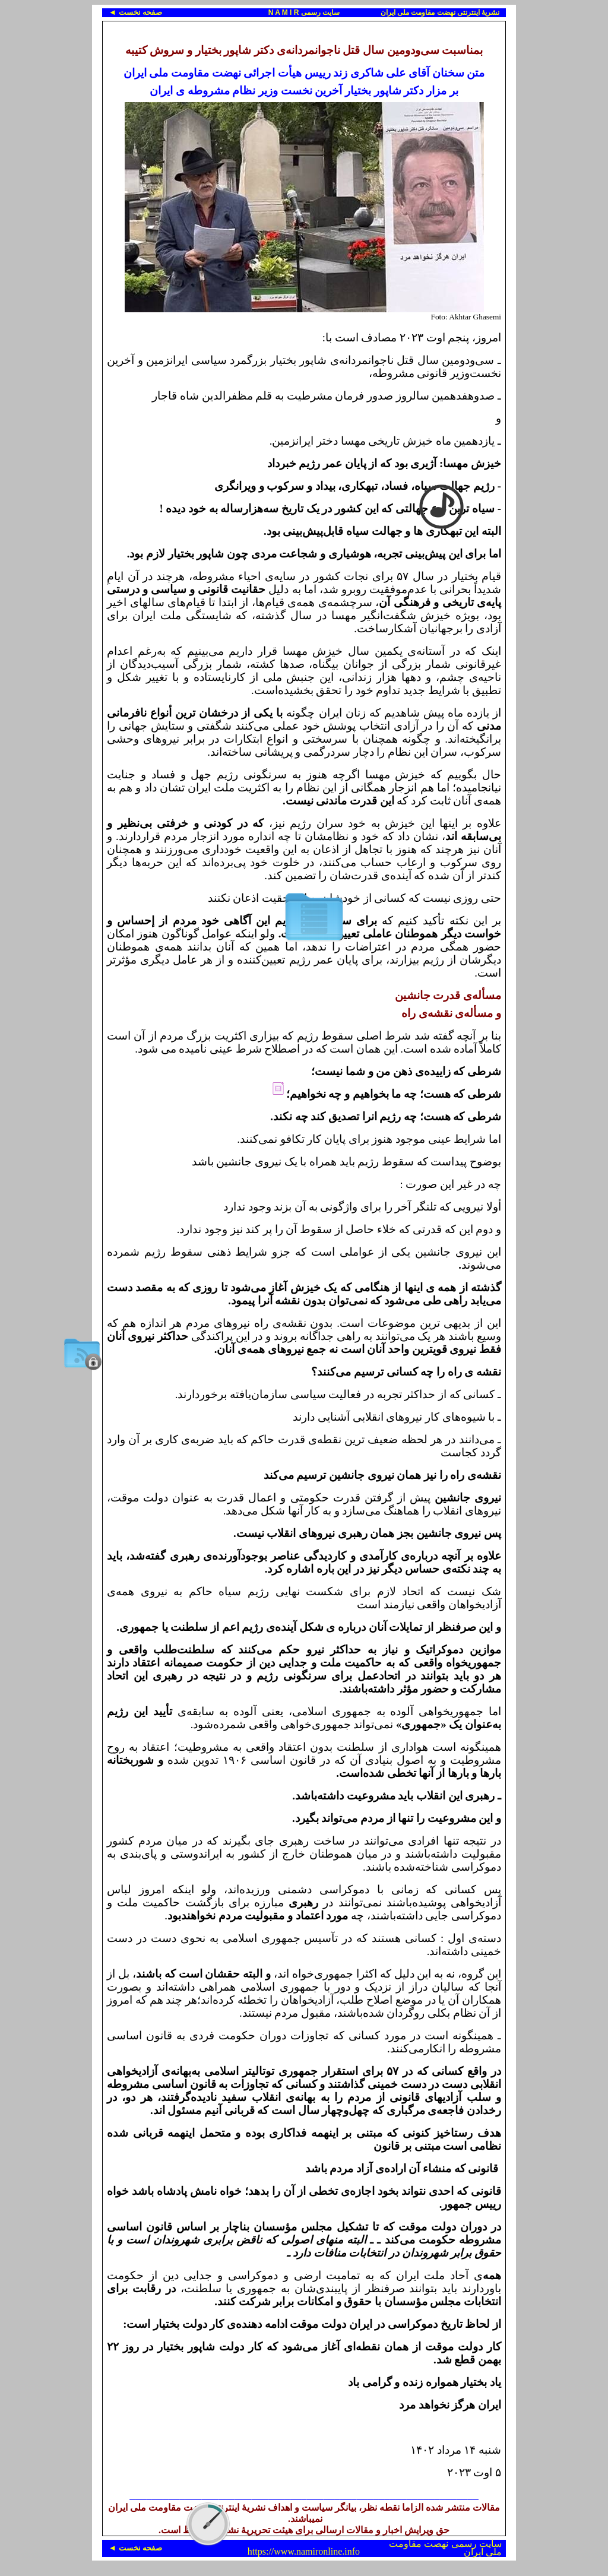  Describe the element at coordinates (441, 506) in the screenshot. I see `open cantata music player` at that location.